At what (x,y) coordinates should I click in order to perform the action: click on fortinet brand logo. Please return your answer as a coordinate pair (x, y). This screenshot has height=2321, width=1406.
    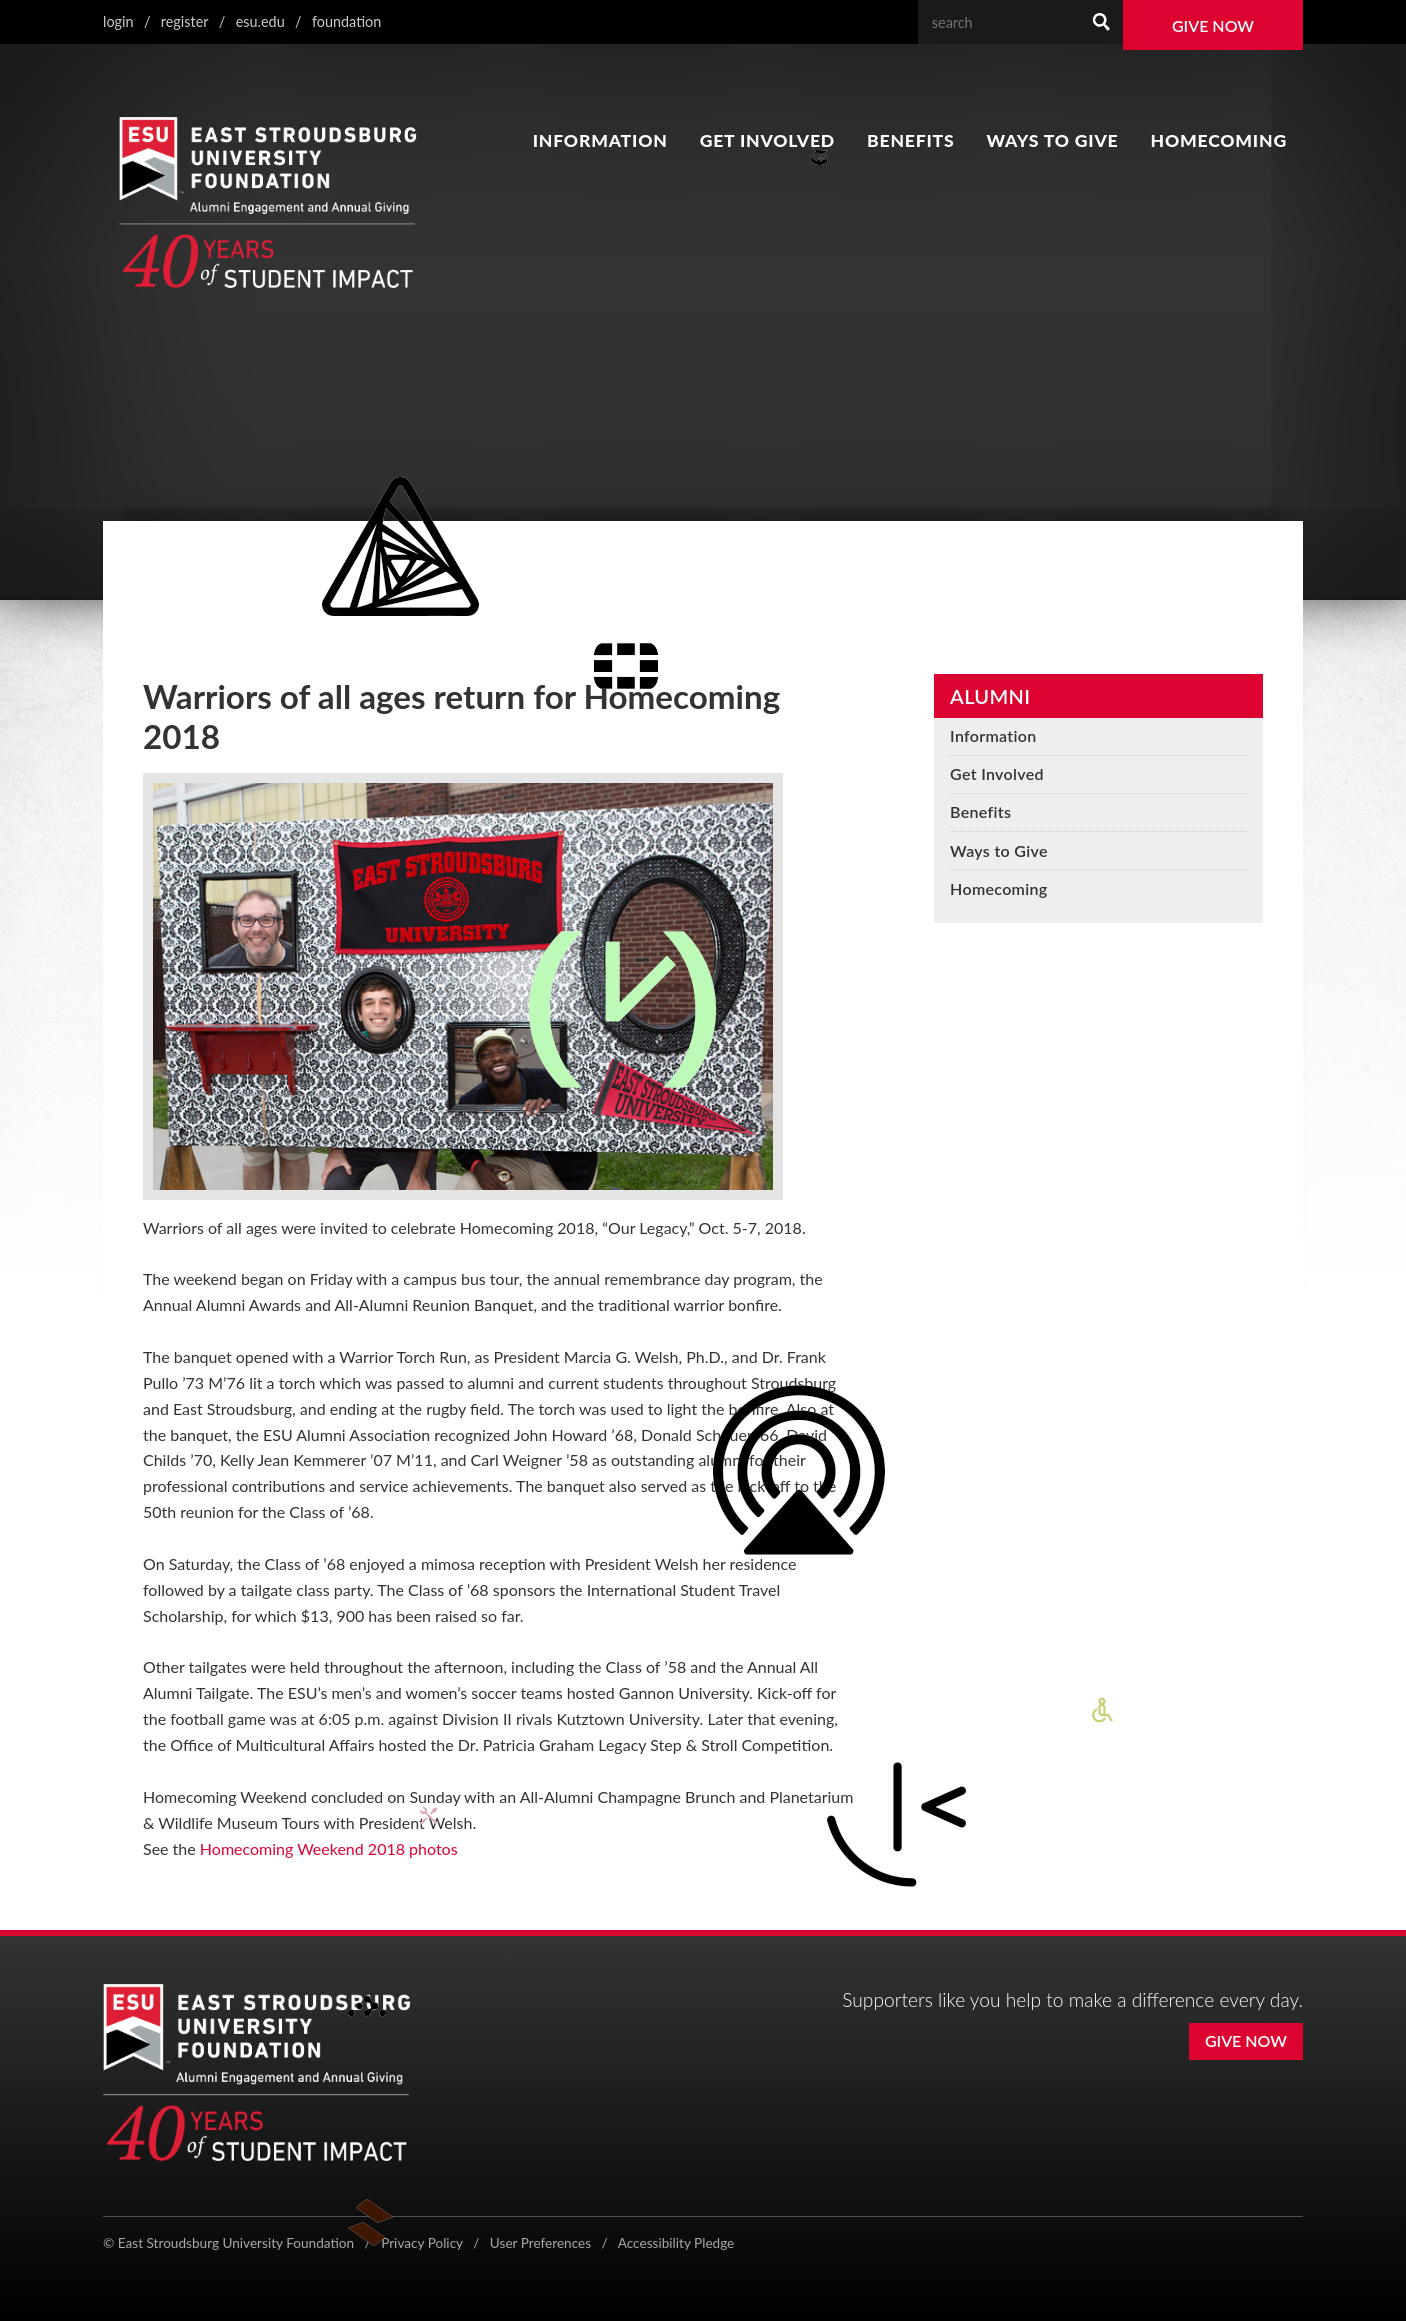
    Looking at the image, I should click on (626, 666).